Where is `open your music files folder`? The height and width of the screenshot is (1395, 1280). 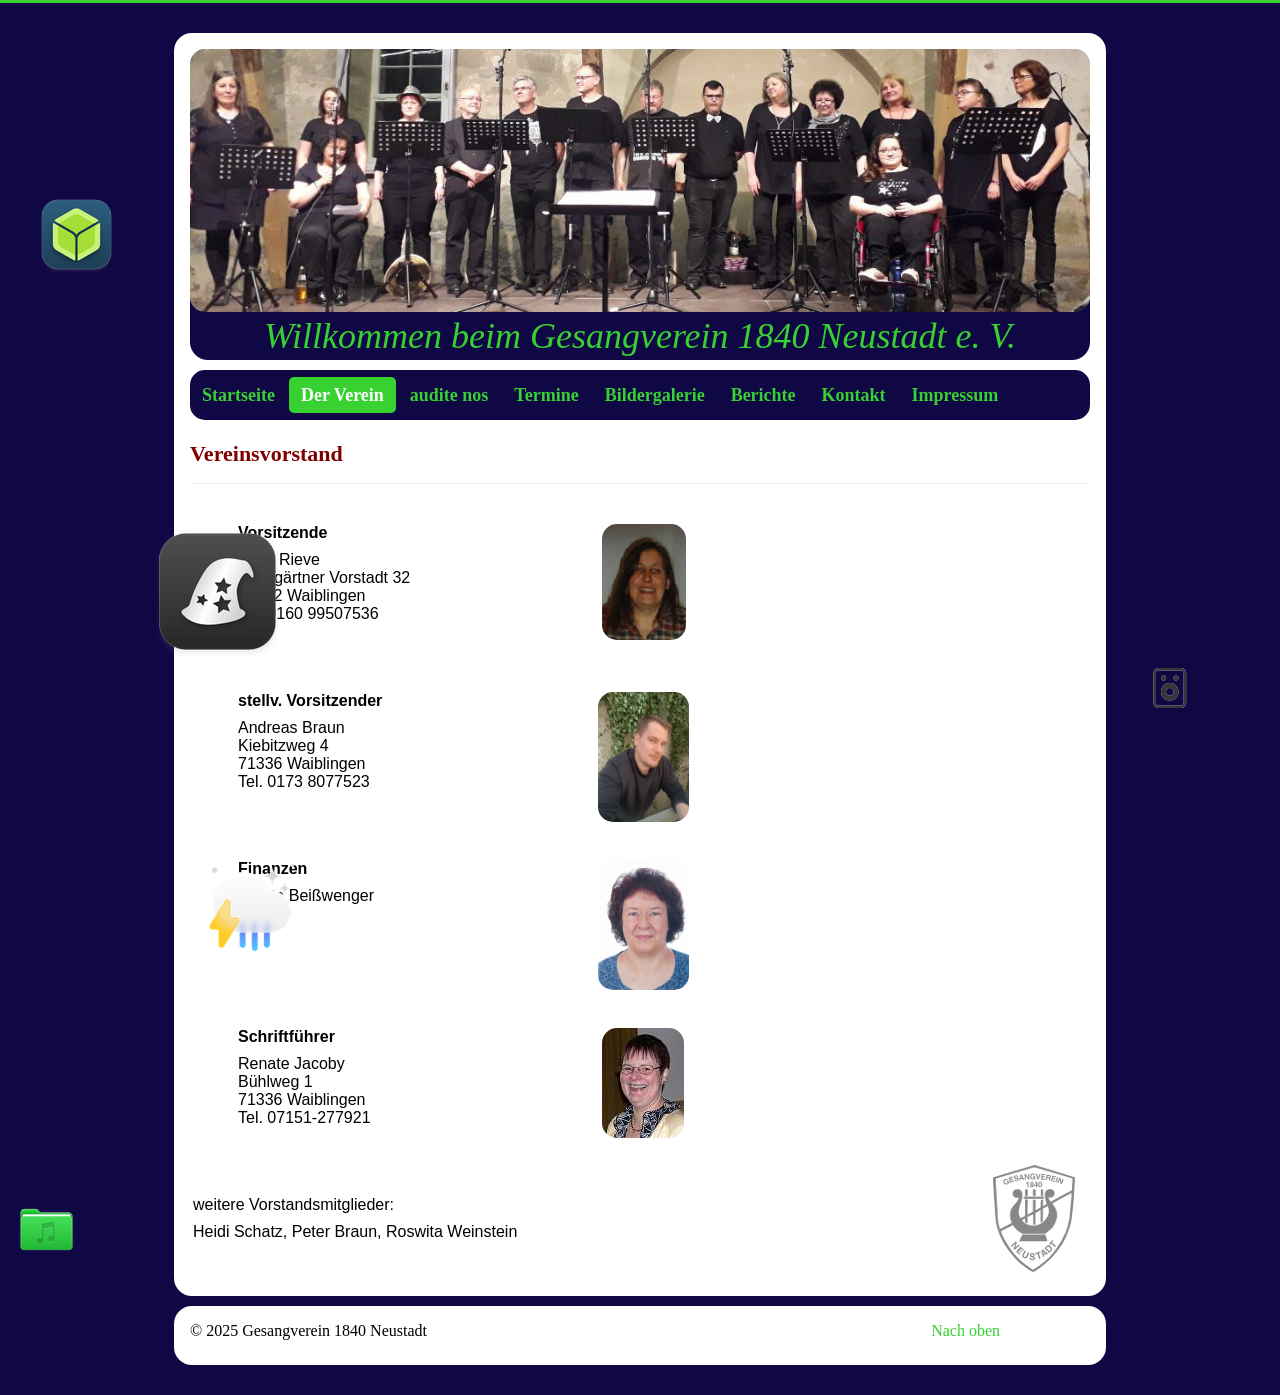 open your music files folder is located at coordinates (46, 1229).